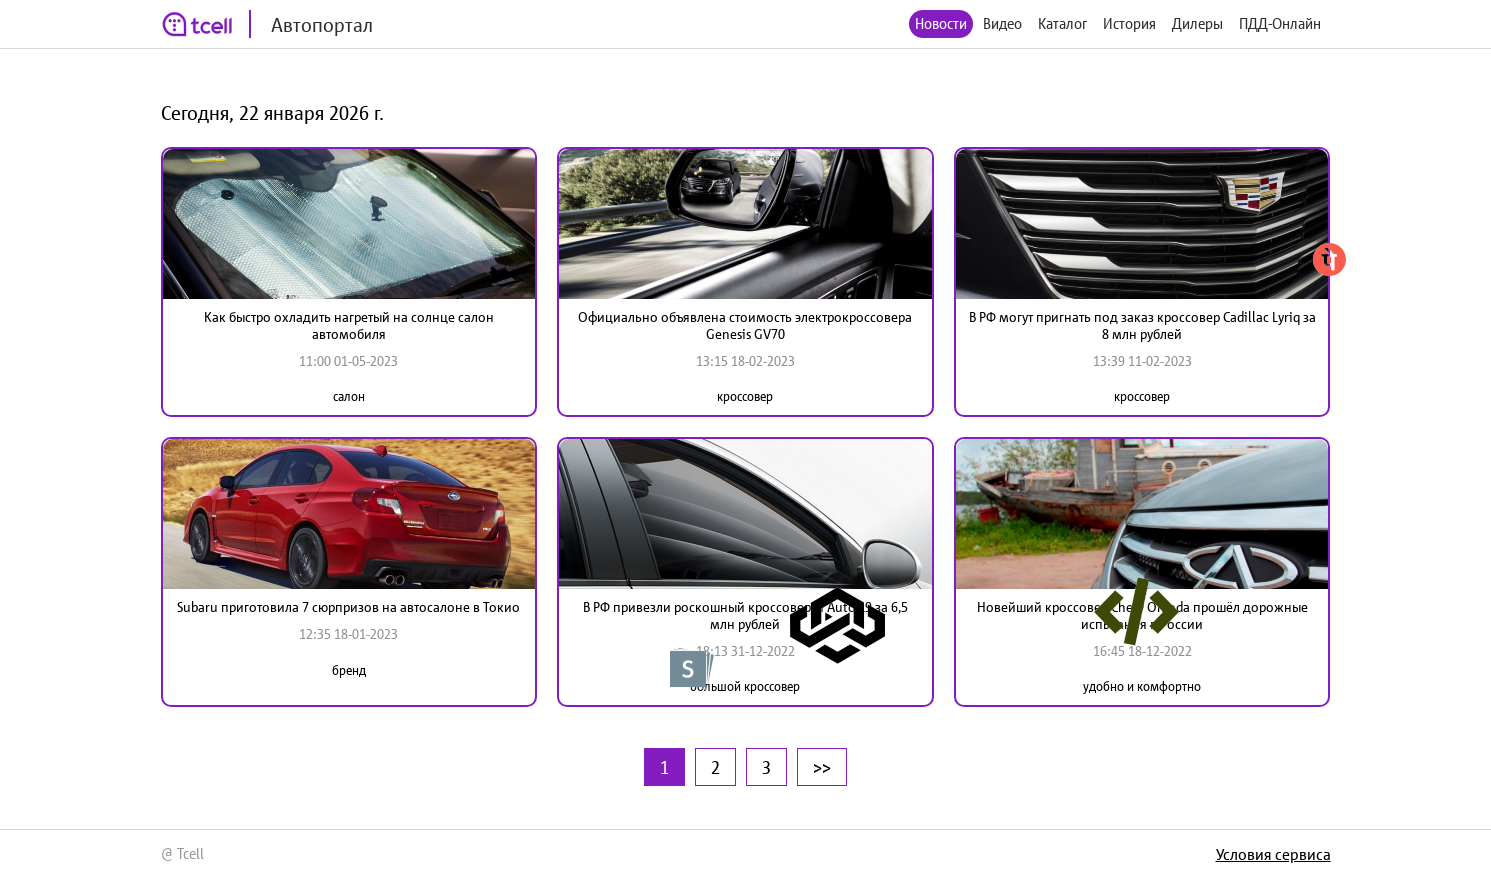  What do you see at coordinates (1136, 611) in the screenshot?
I see `devbox logo - a development environment tool` at bounding box center [1136, 611].